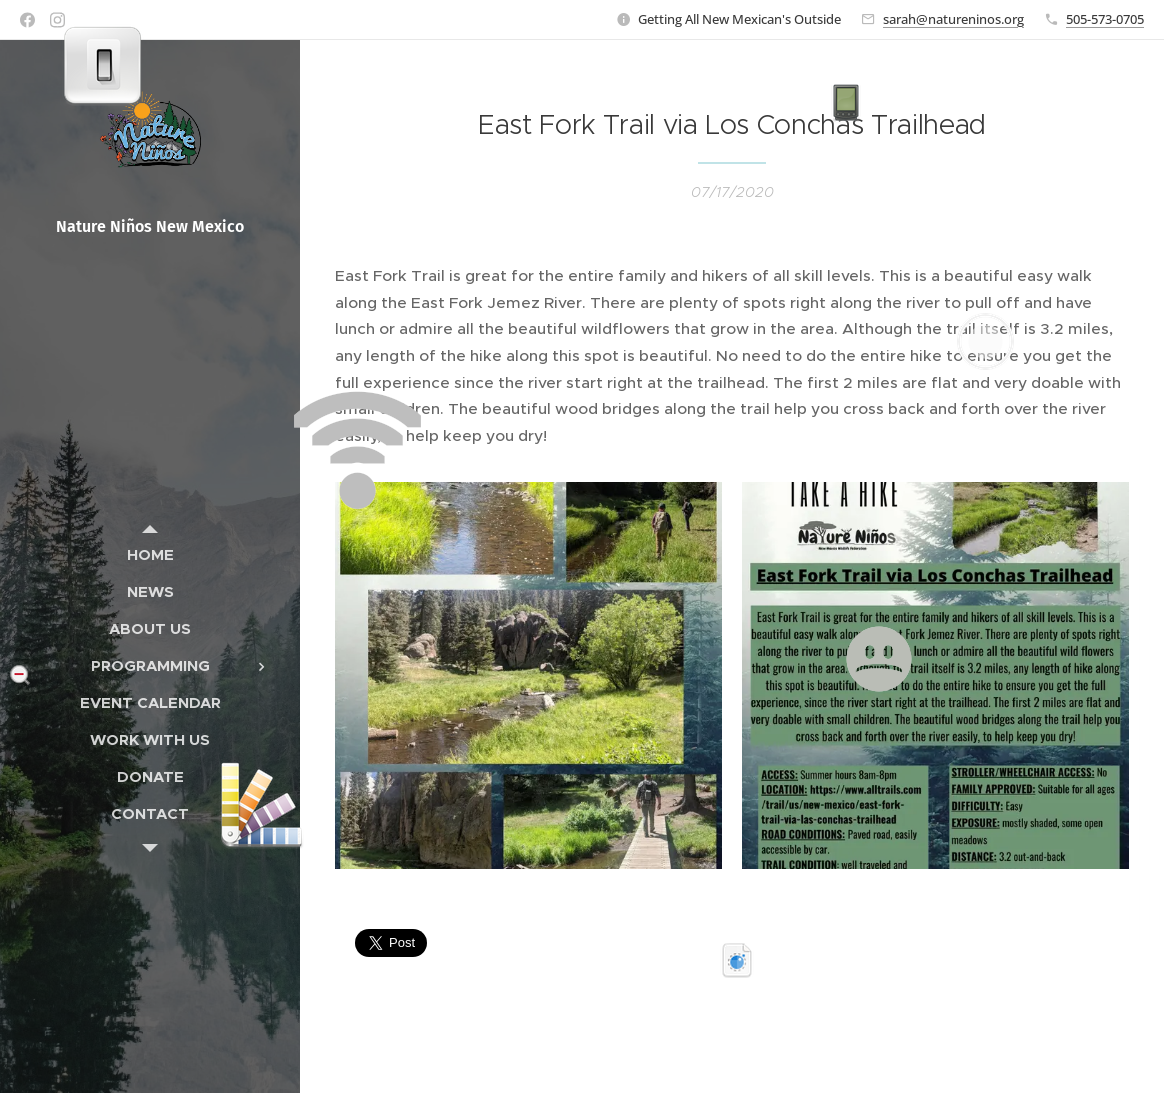  What do you see at coordinates (357, 445) in the screenshot?
I see `indicates wireless network connection status` at bounding box center [357, 445].